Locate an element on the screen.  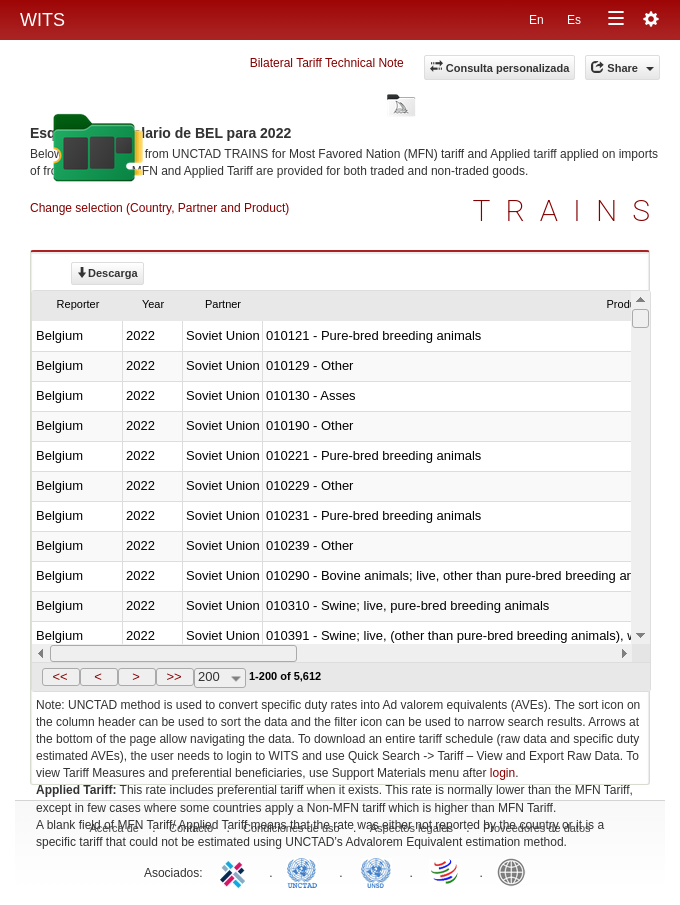
open midjourney projects folder is located at coordinates (401, 106).